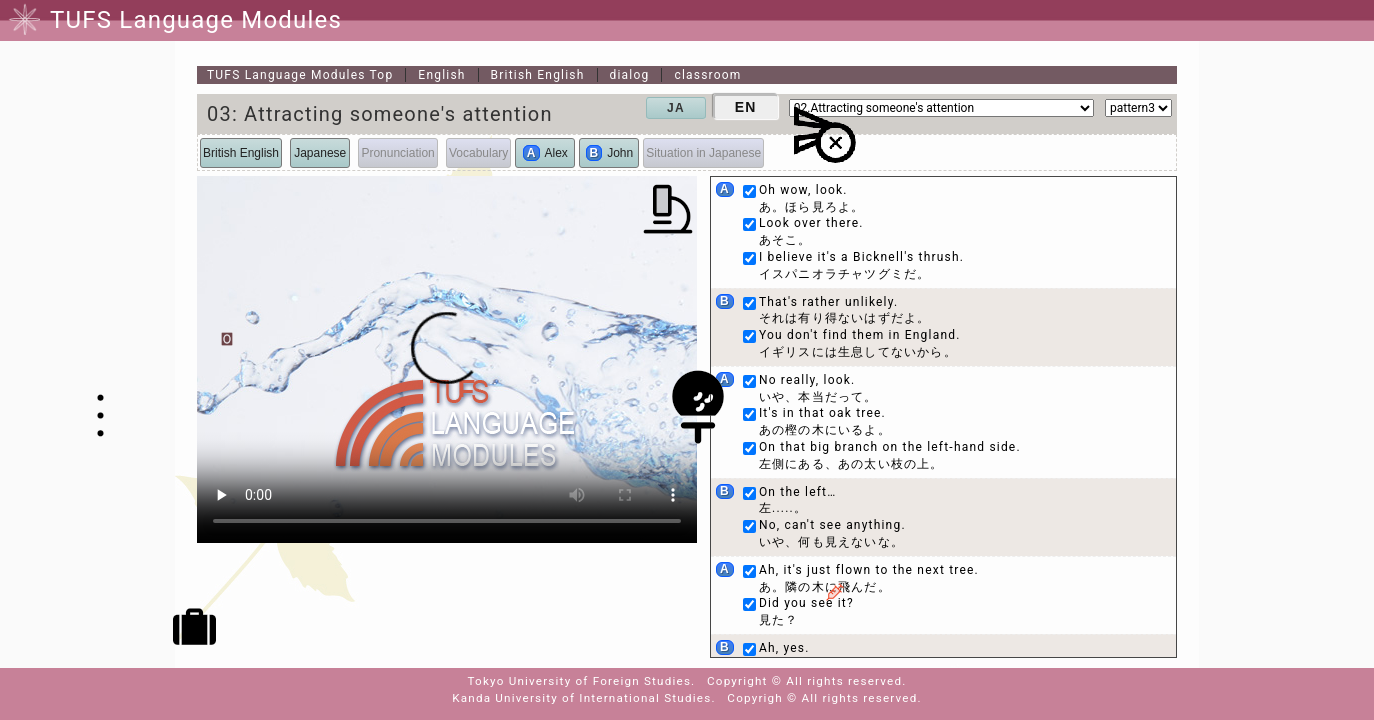 The height and width of the screenshot is (720, 1374). What do you see at coordinates (100, 415) in the screenshot?
I see `open more options menu` at bounding box center [100, 415].